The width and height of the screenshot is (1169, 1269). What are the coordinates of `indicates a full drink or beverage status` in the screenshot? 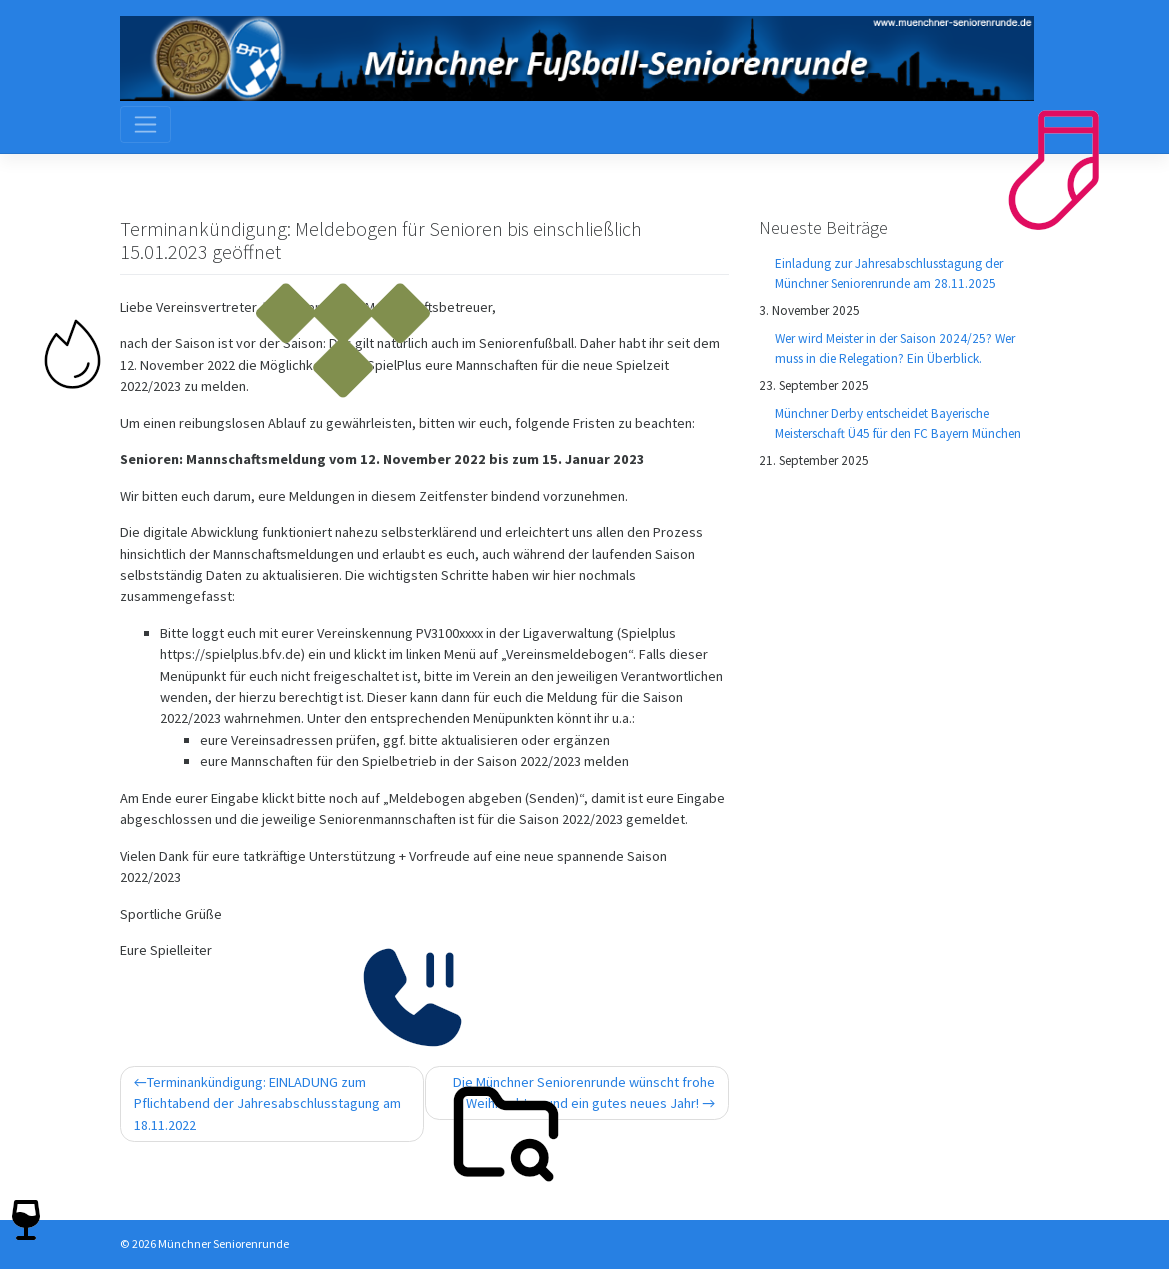 It's located at (26, 1220).